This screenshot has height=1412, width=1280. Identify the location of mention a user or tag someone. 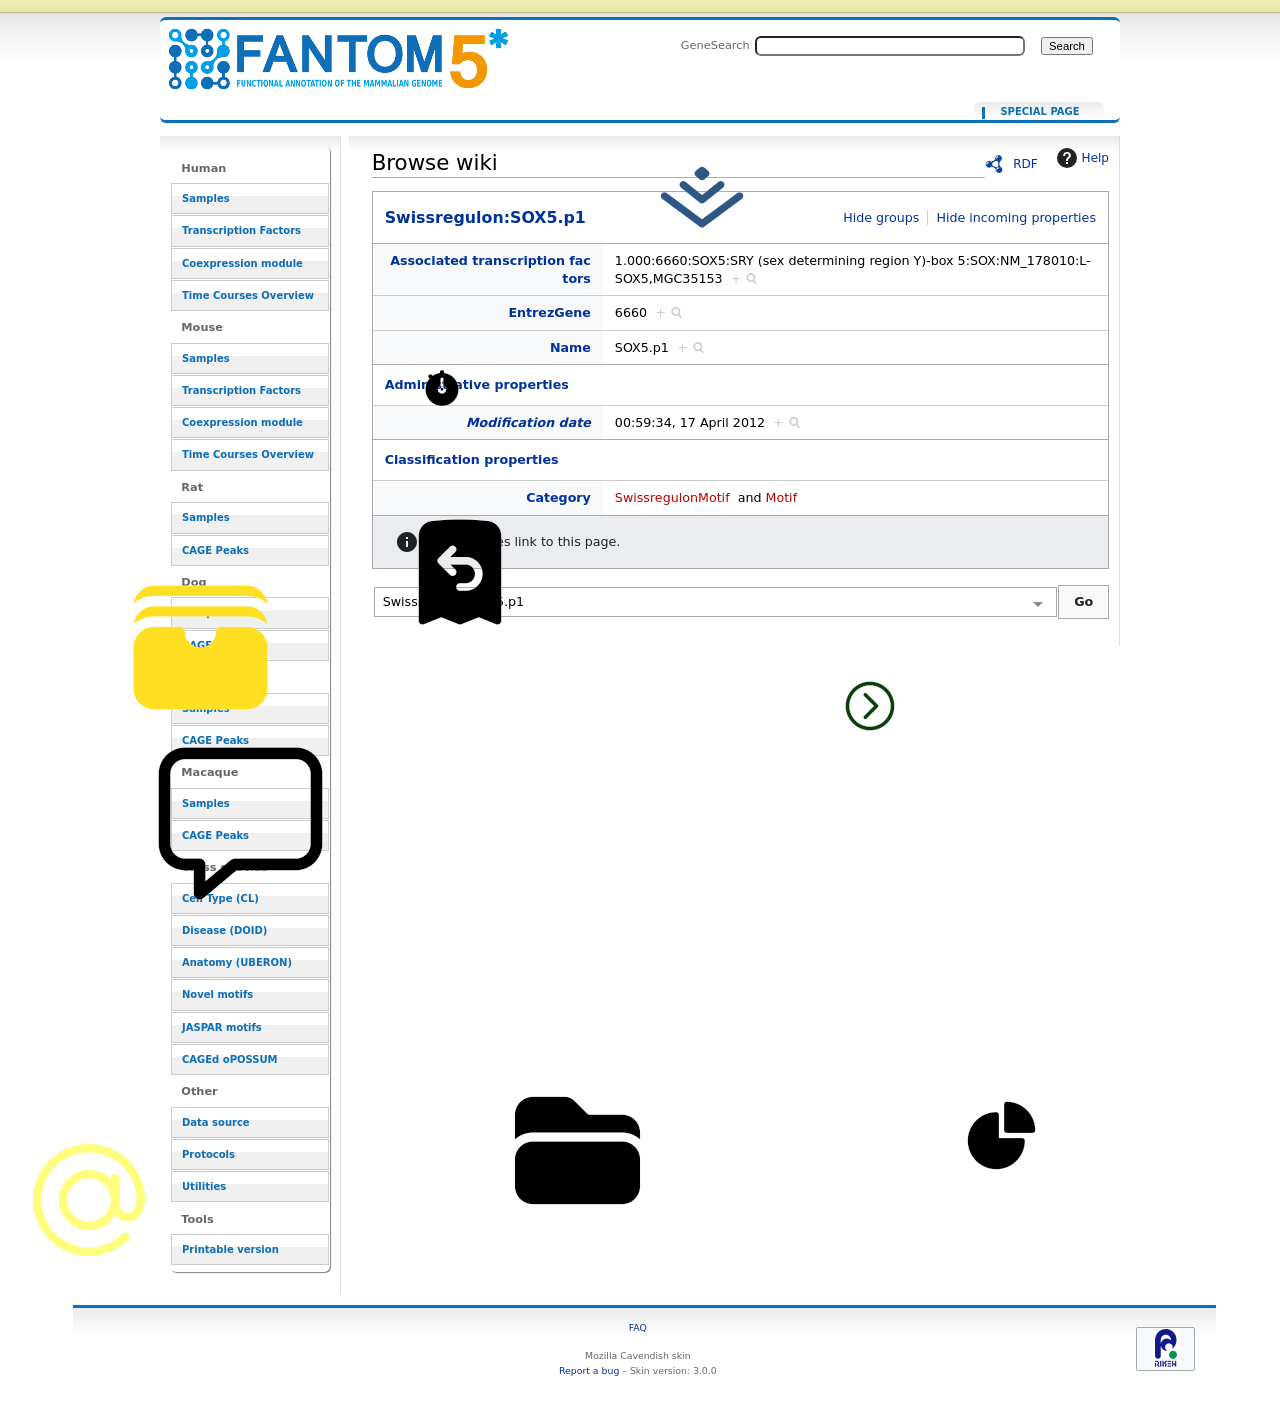
(89, 1200).